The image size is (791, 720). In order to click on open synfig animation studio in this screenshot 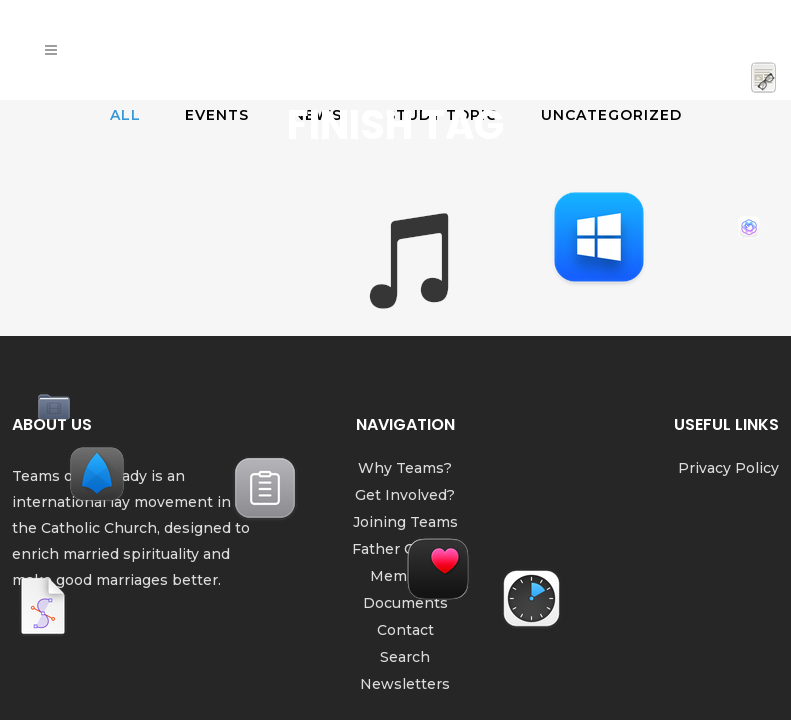, I will do `click(97, 474)`.